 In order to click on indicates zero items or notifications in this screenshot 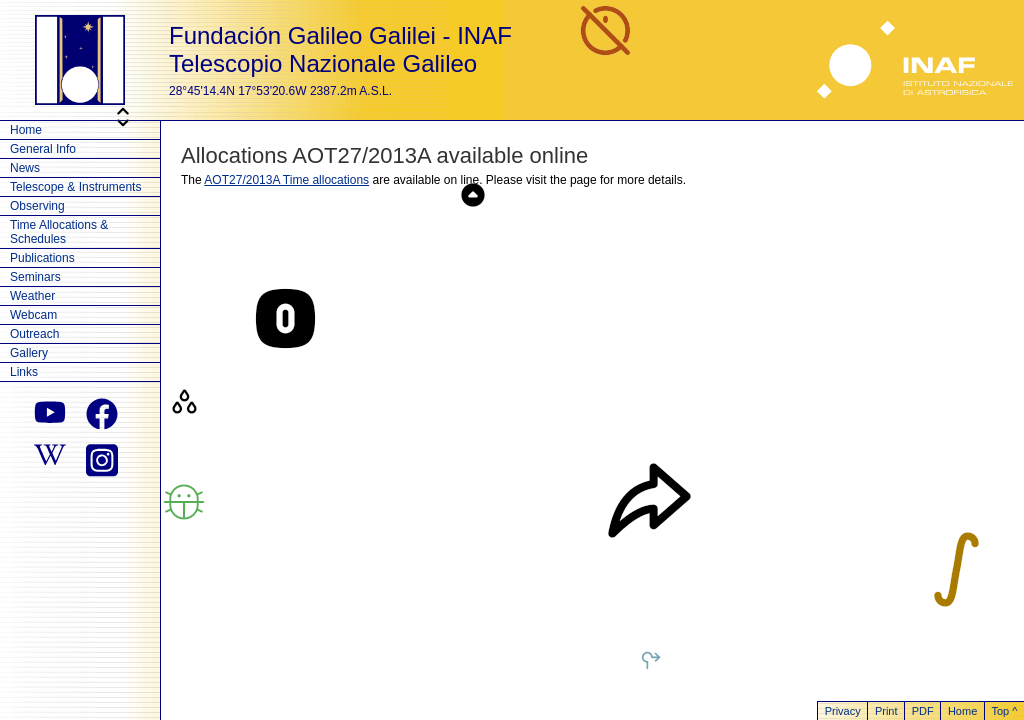, I will do `click(285, 318)`.